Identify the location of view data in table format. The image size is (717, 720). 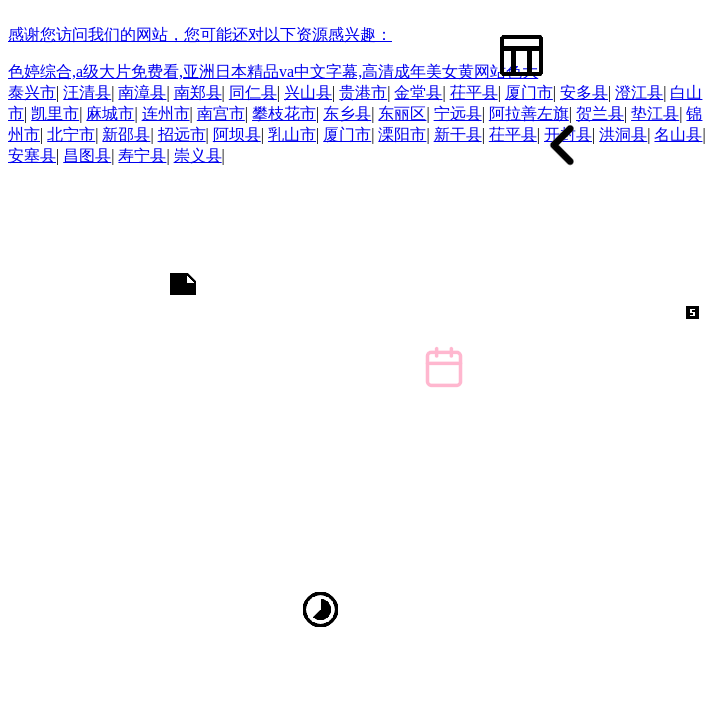
(520, 55).